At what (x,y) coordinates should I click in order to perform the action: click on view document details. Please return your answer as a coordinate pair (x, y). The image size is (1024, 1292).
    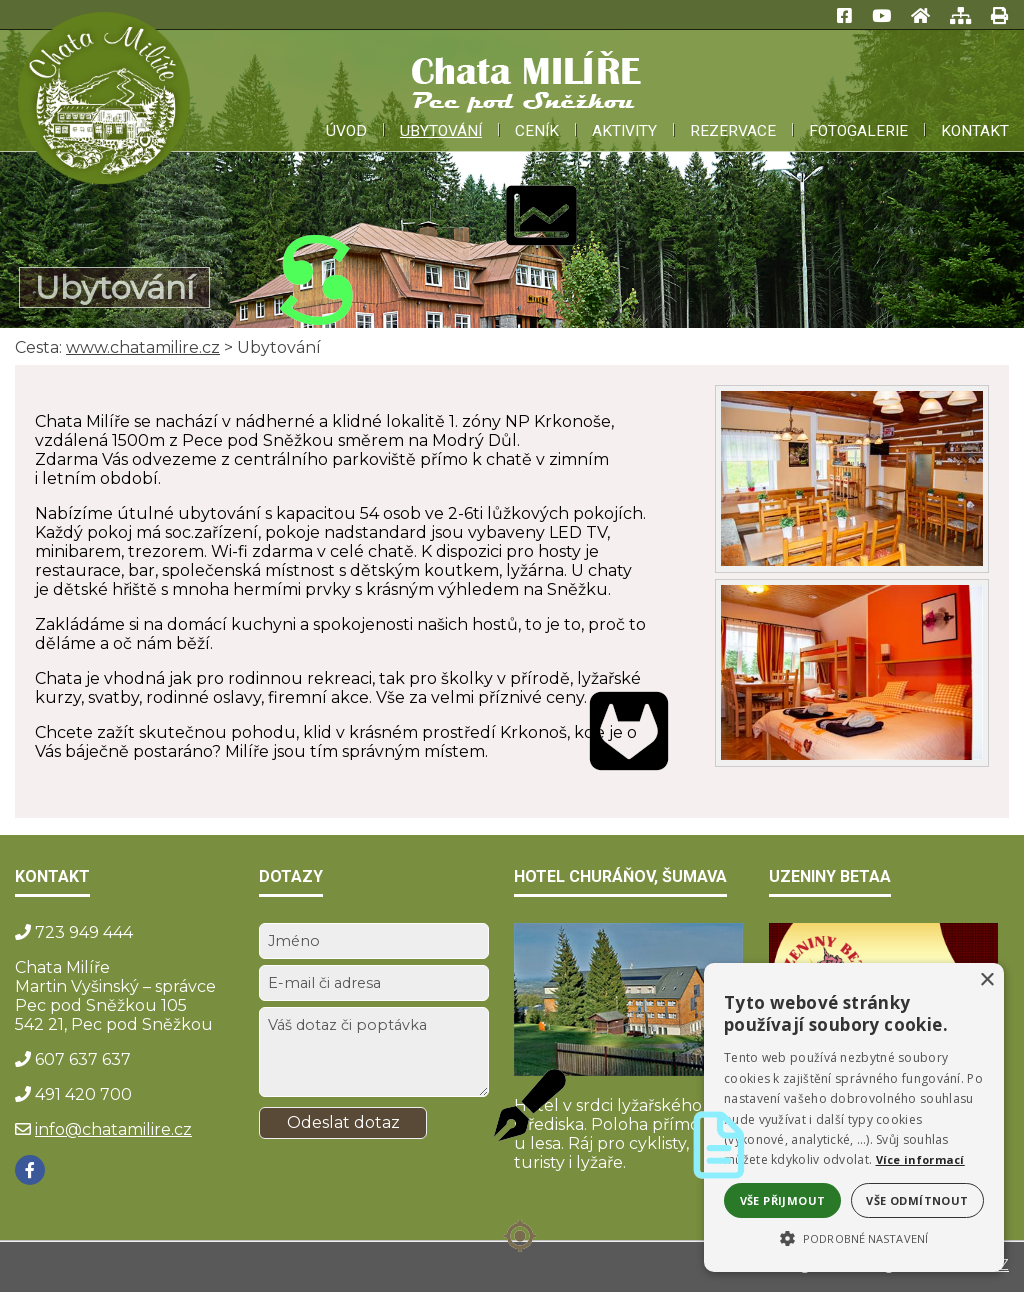
    Looking at the image, I should click on (719, 1145).